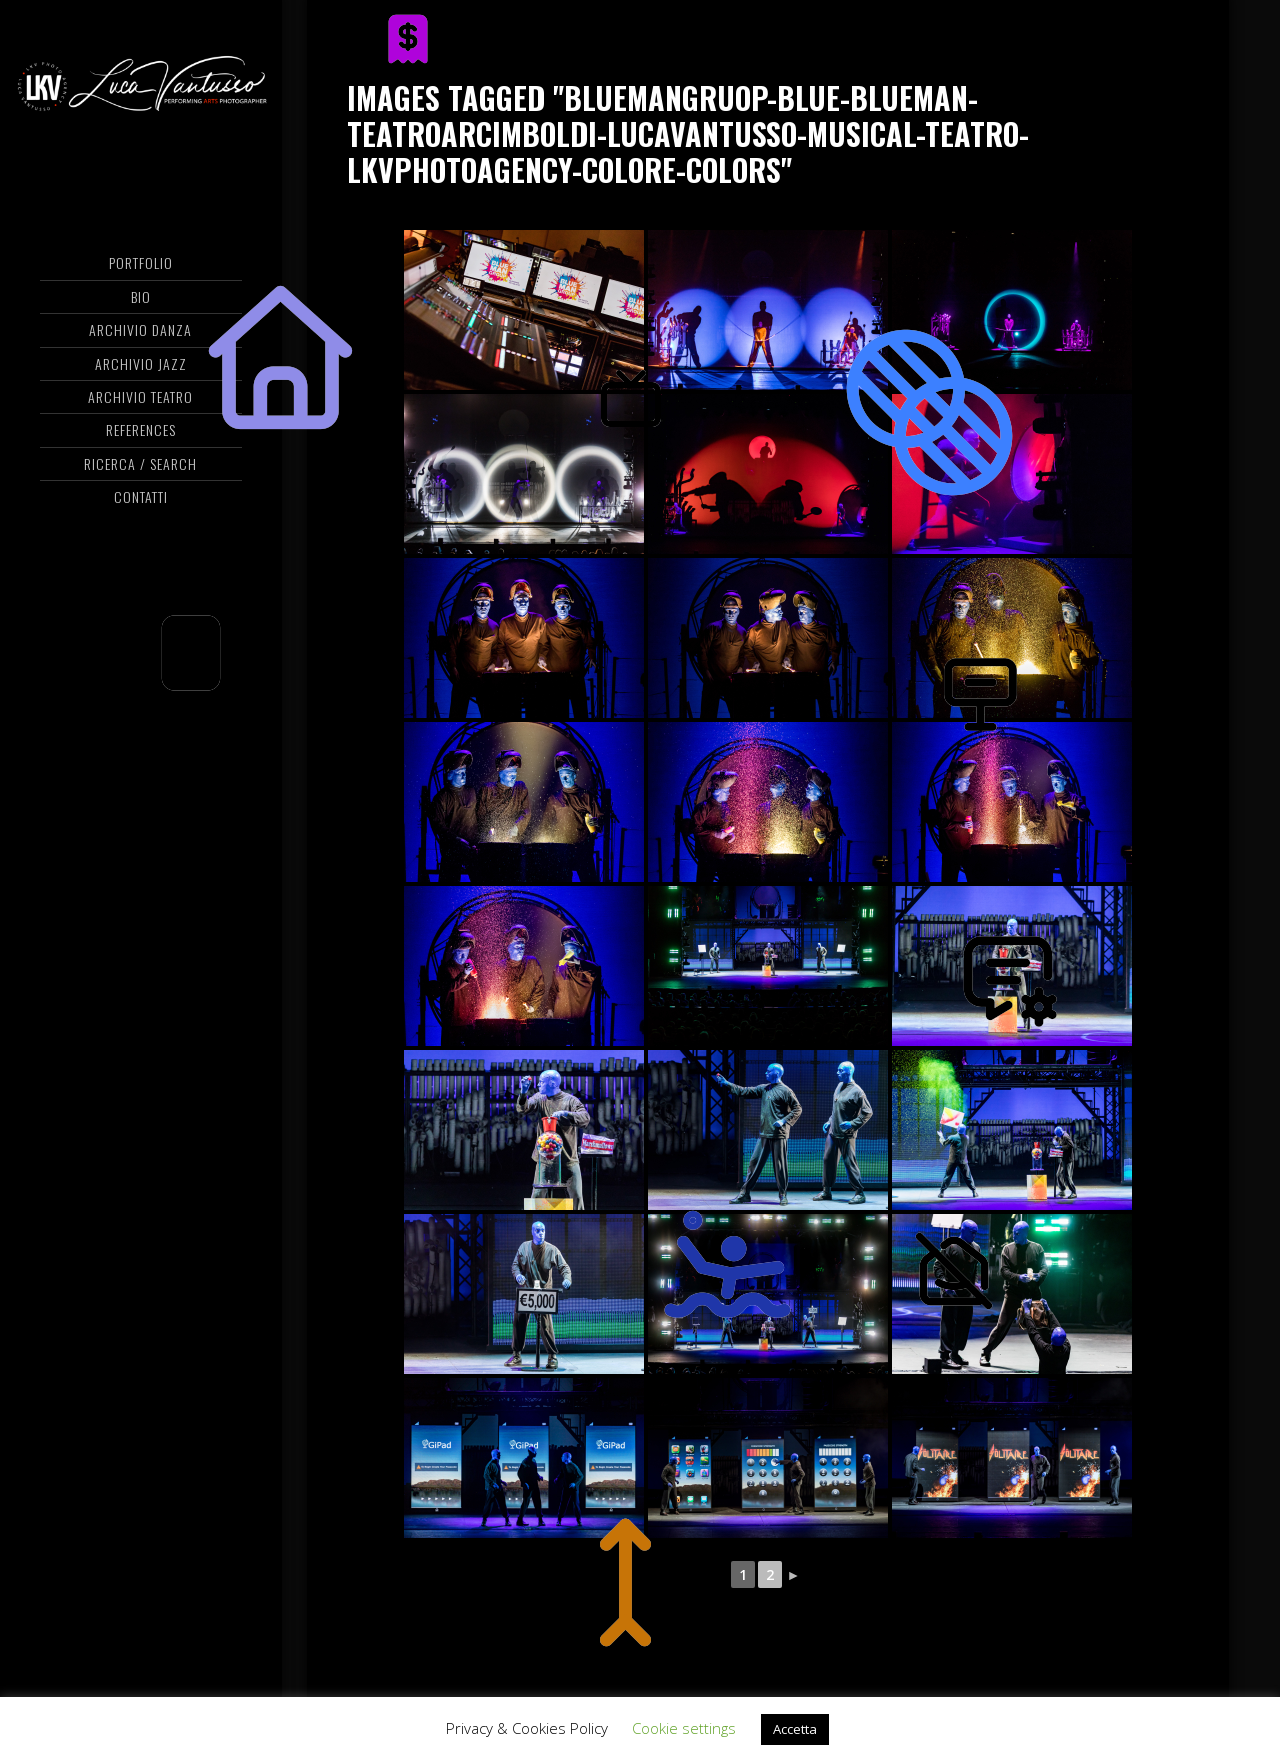  I want to click on merge or combine selected elements, so click(929, 412).